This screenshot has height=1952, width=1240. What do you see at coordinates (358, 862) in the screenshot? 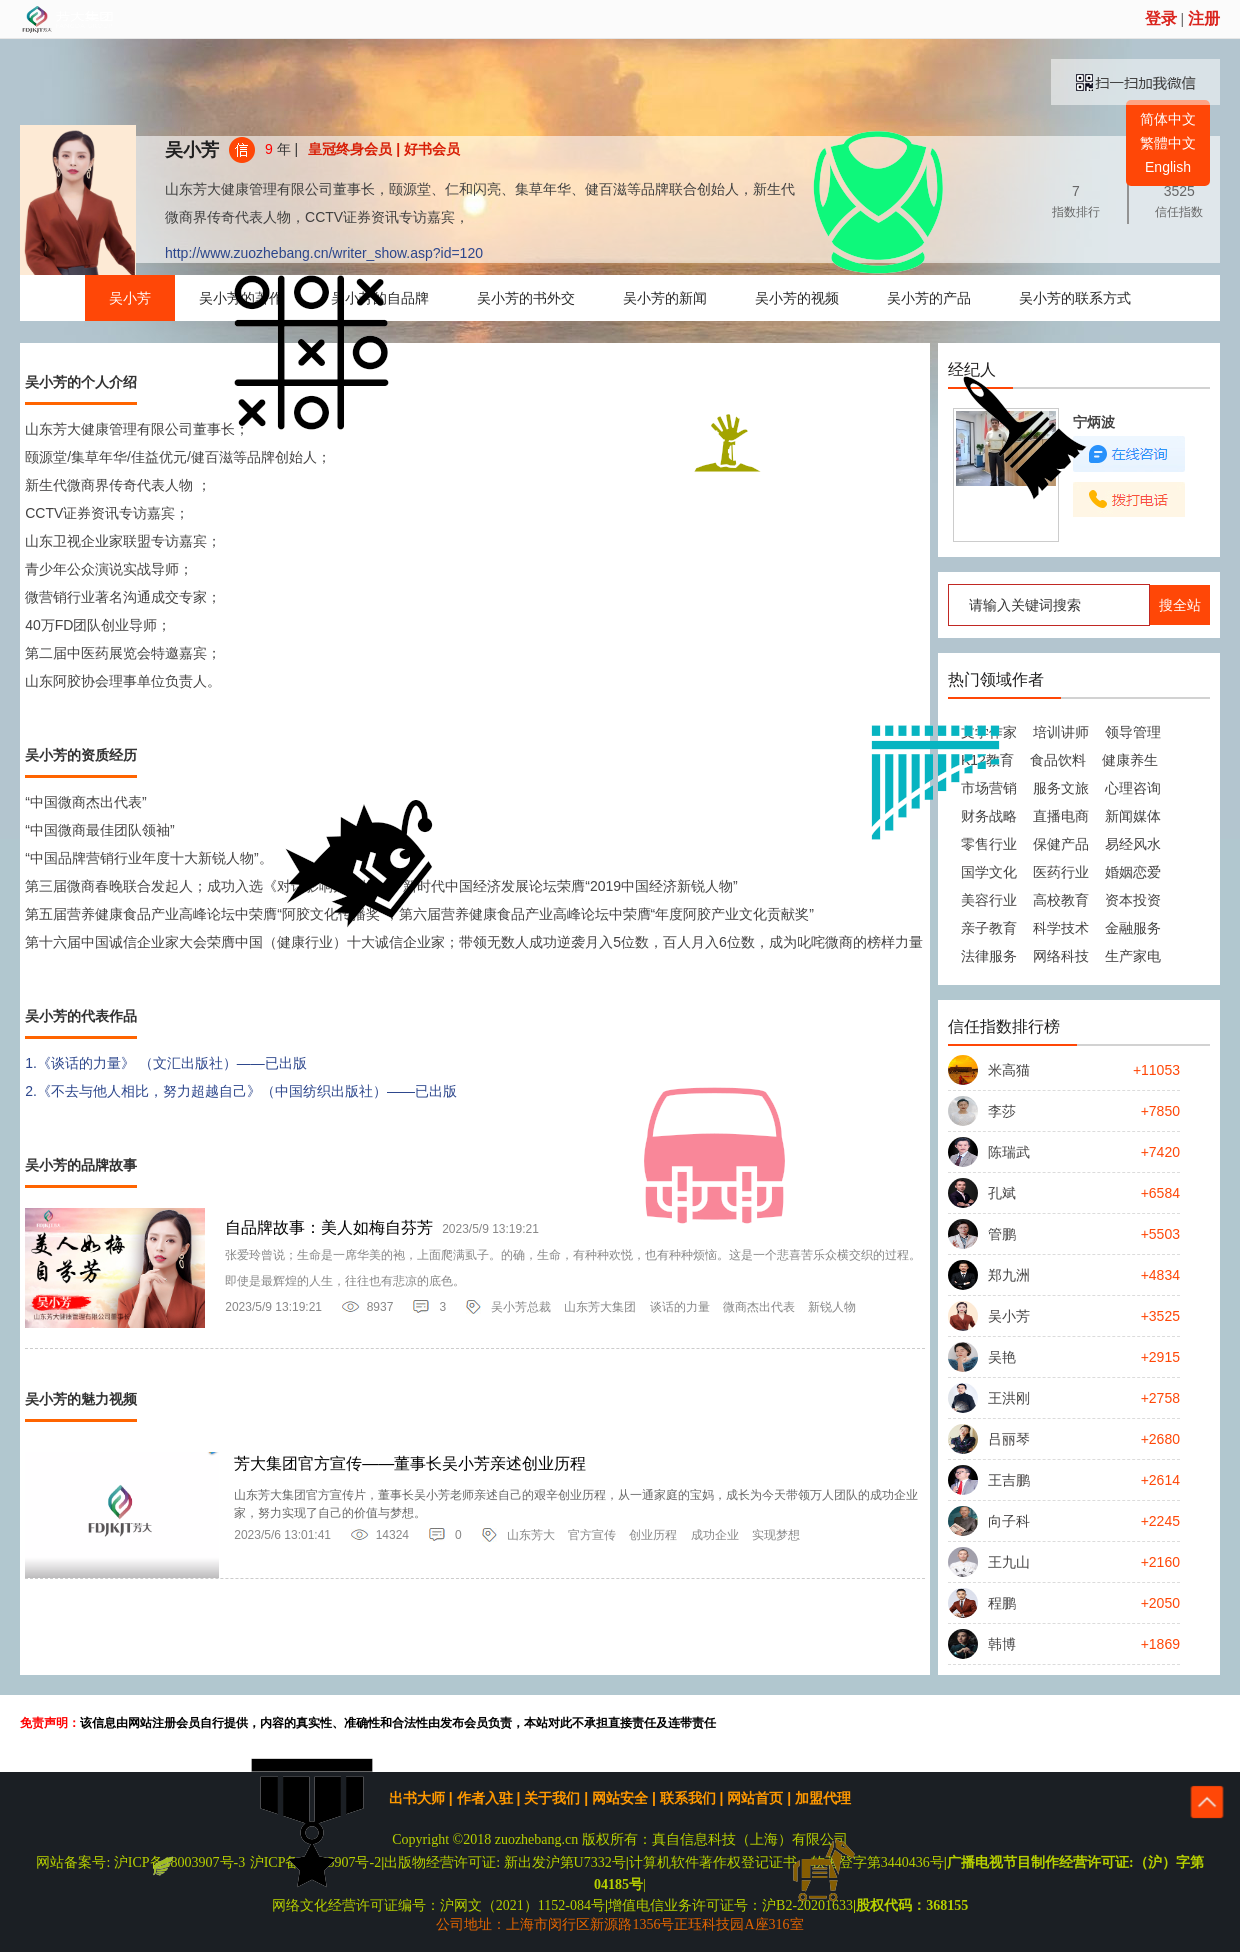
I see `deep sea or ocean-themed game element` at bounding box center [358, 862].